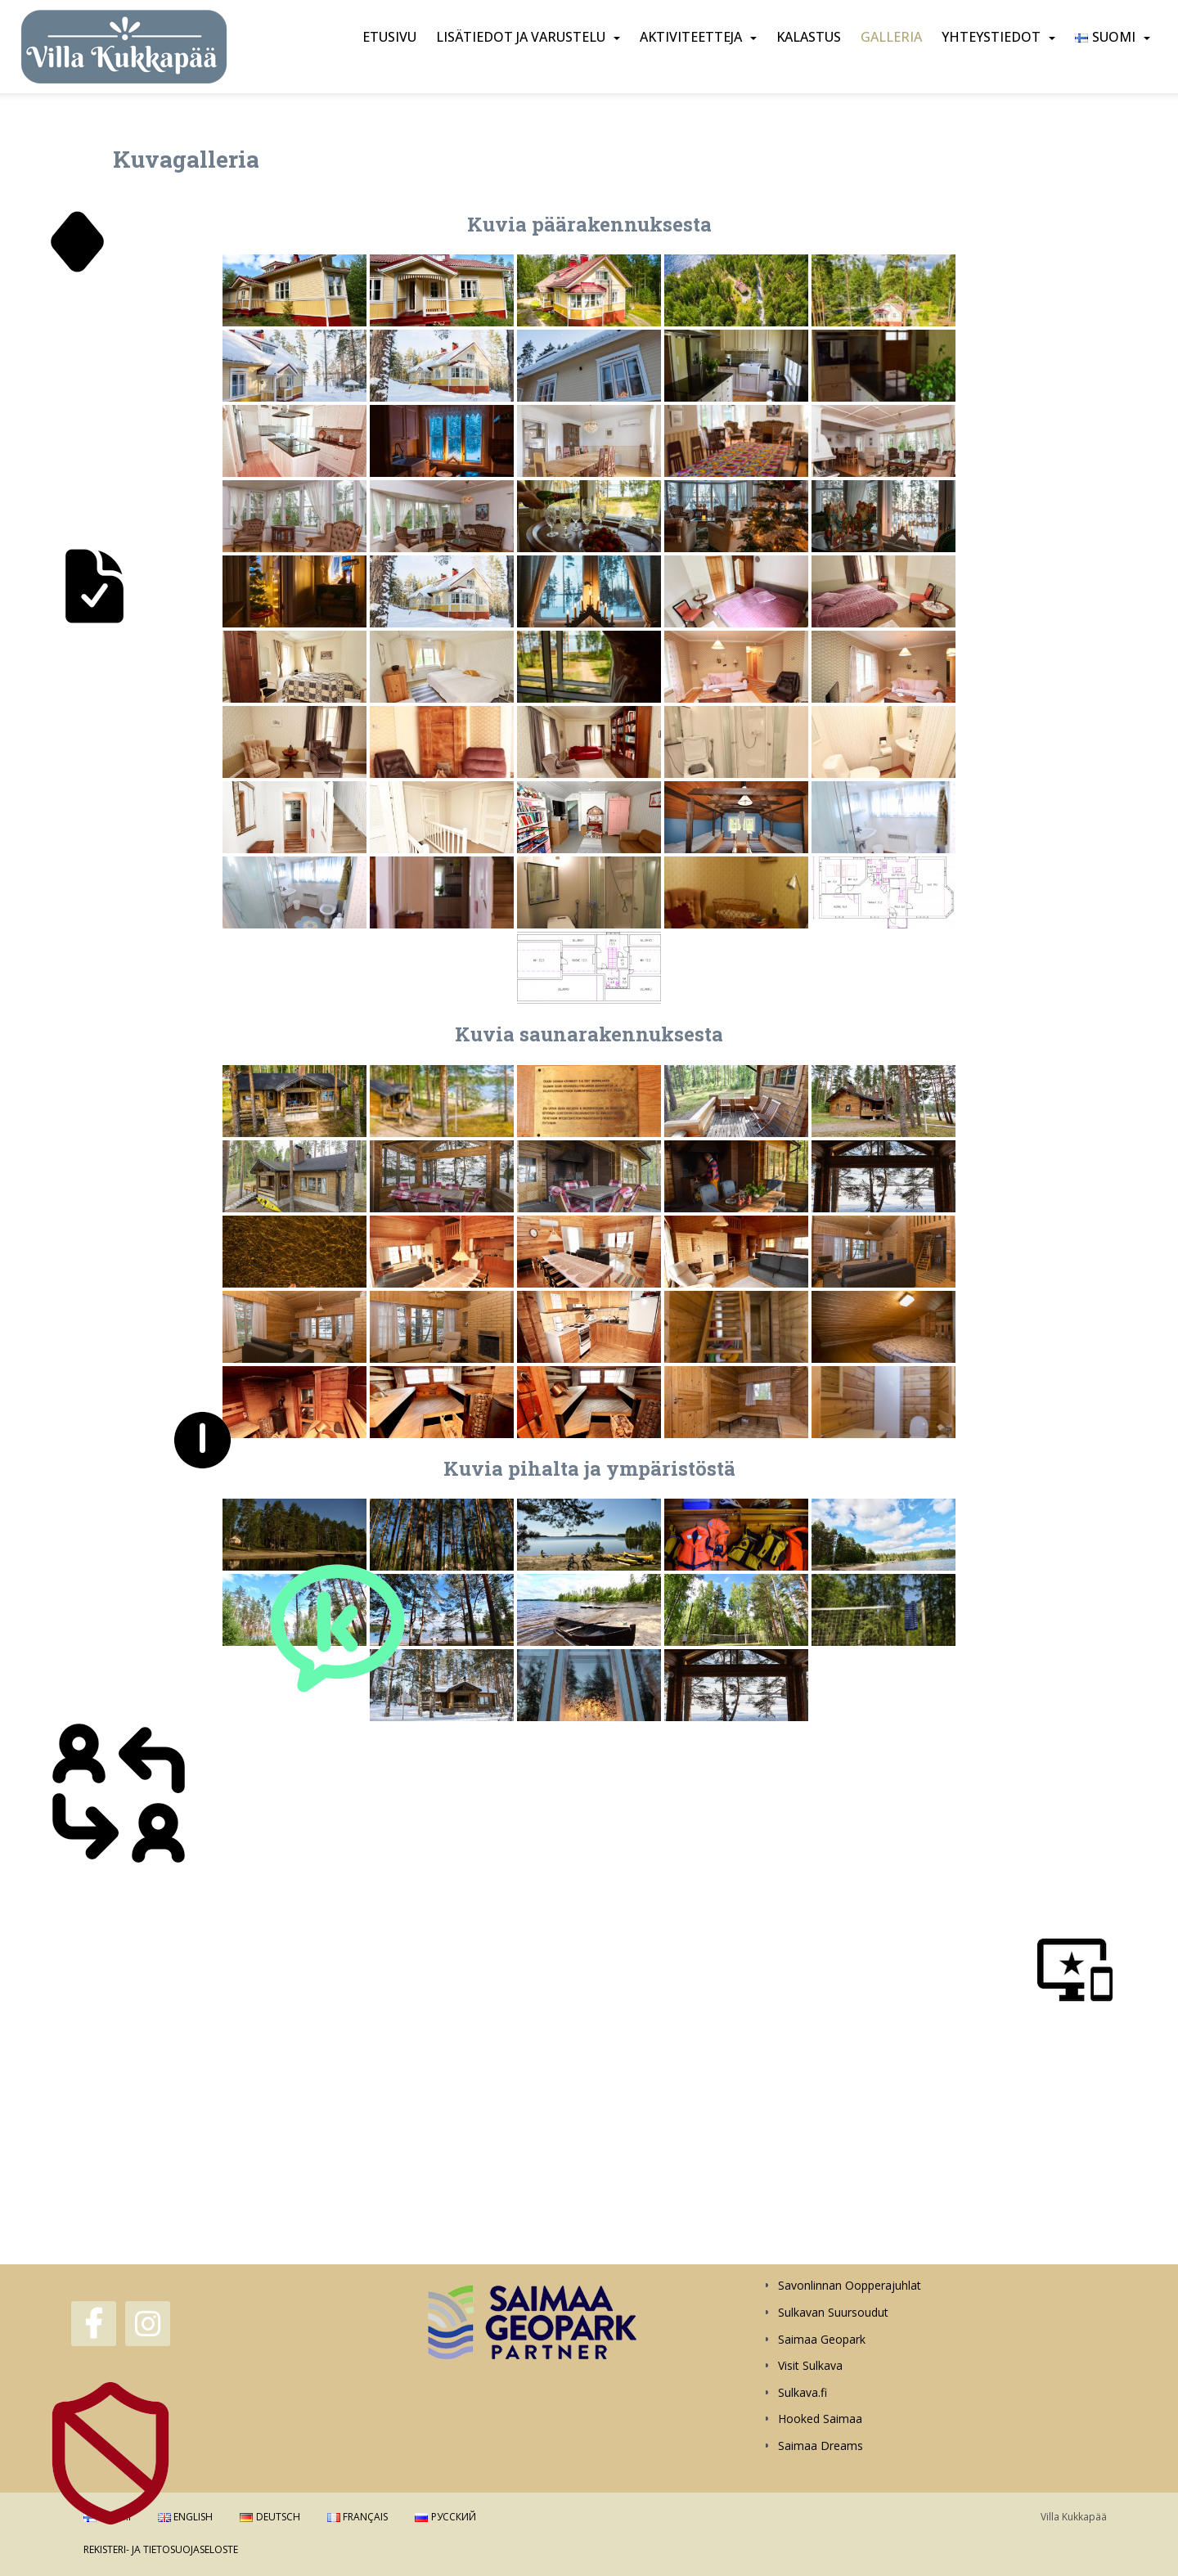  I want to click on add or select a keyframe in animation timeline, so click(77, 241).